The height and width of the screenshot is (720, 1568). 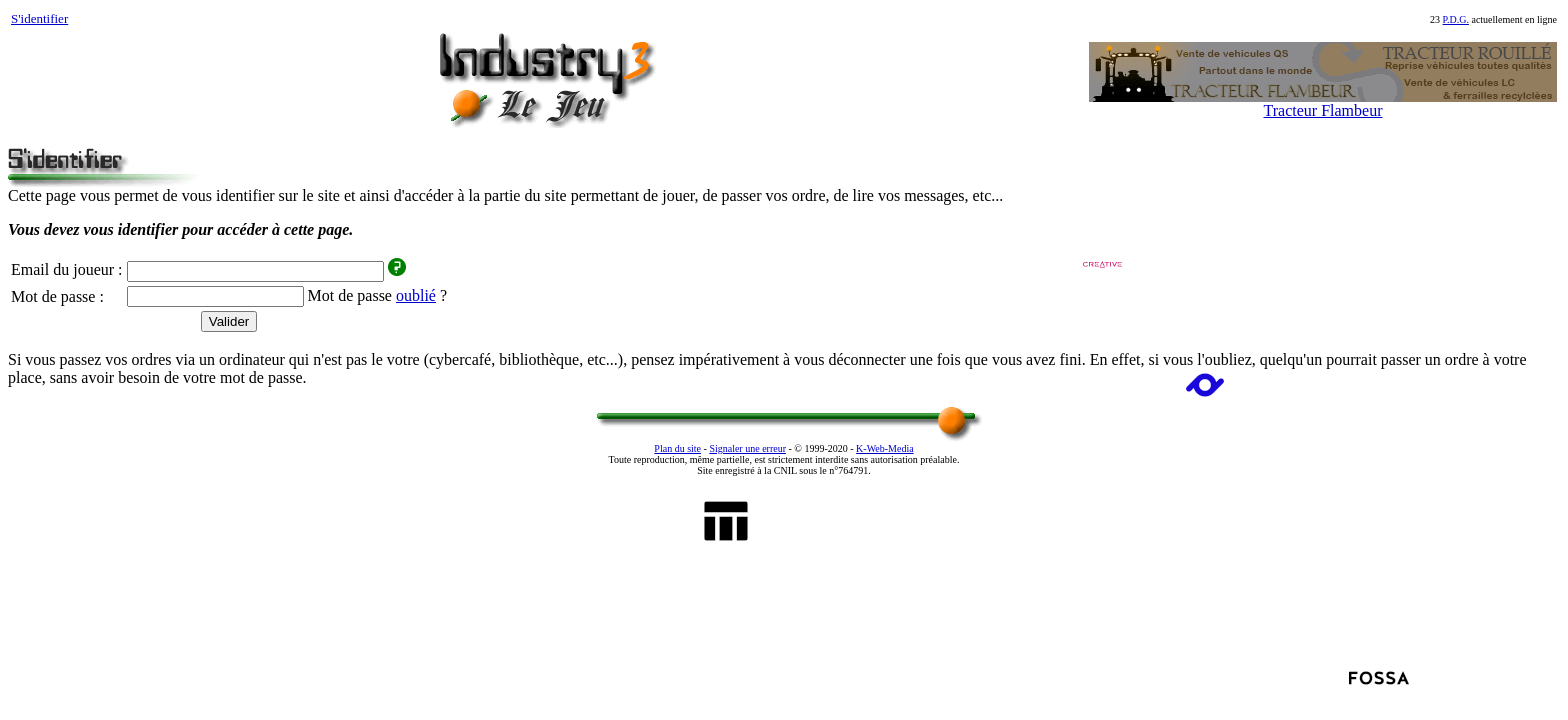 I want to click on insert a table into a document, so click(x=726, y=521).